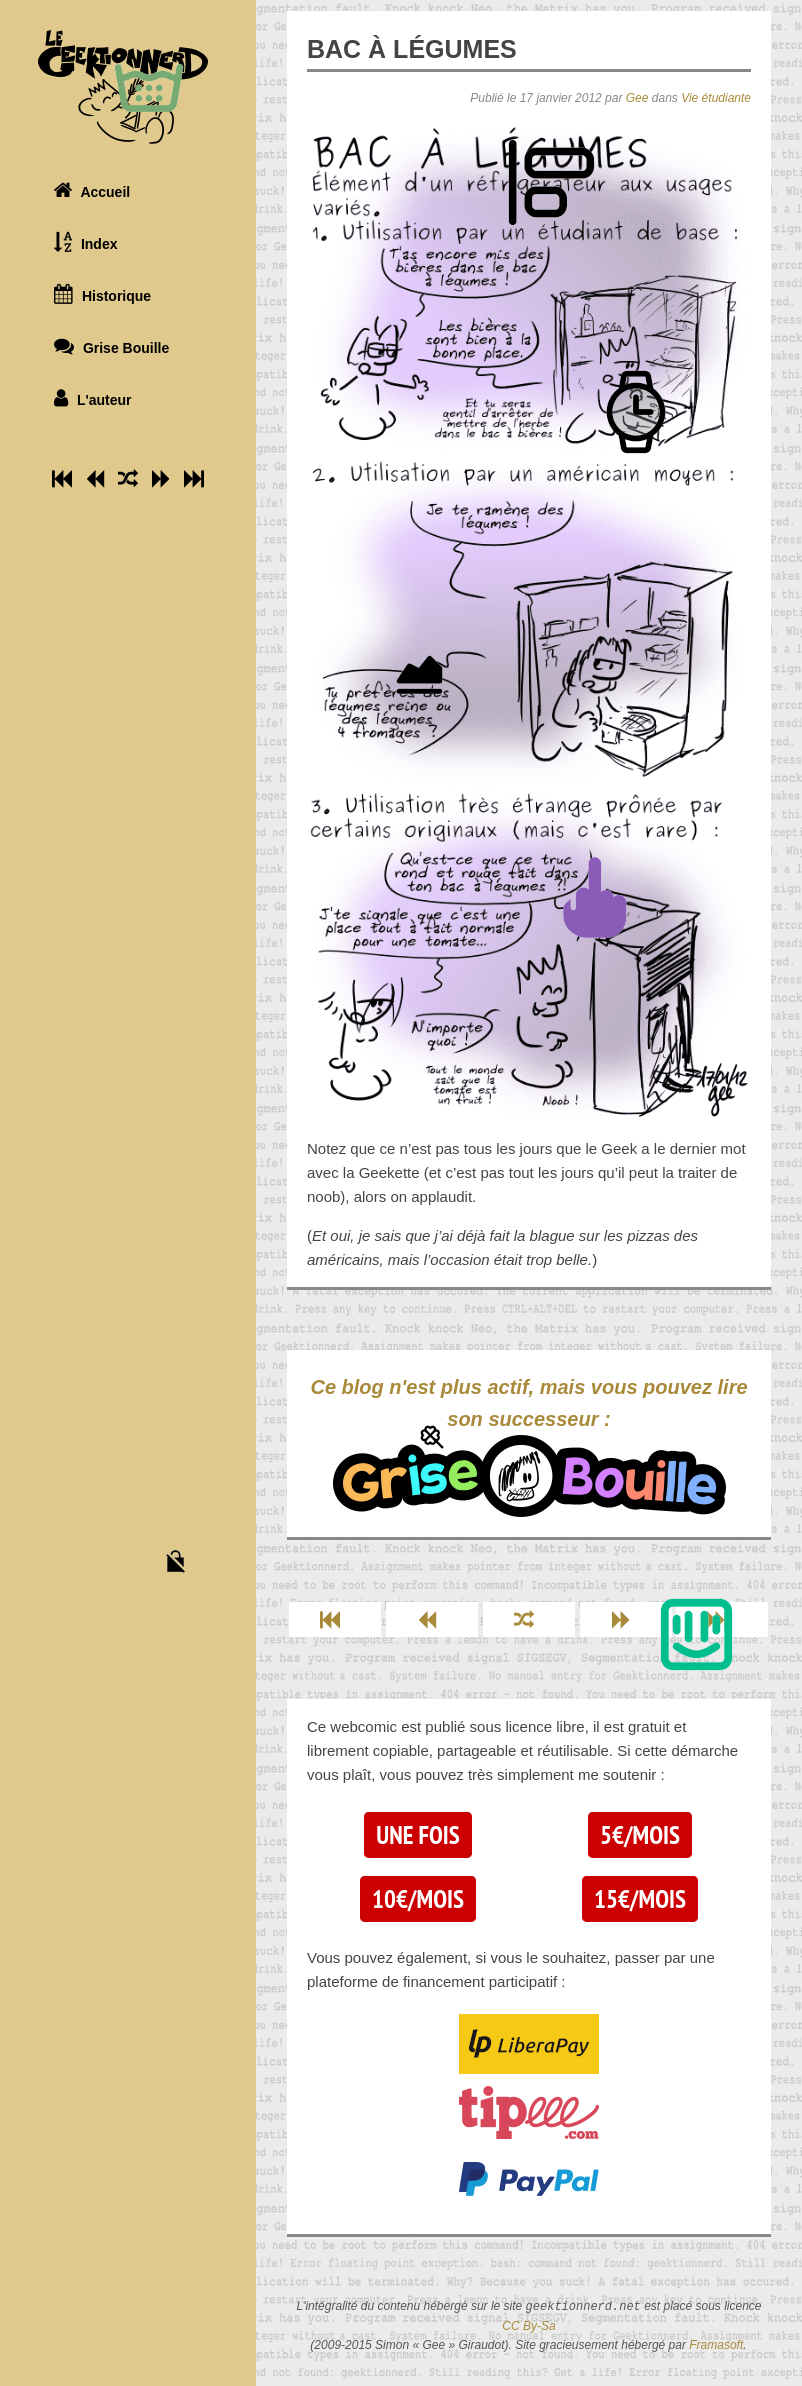 The height and width of the screenshot is (2386, 802). Describe the element at coordinates (696, 1634) in the screenshot. I see `open intercom customer messaging` at that location.